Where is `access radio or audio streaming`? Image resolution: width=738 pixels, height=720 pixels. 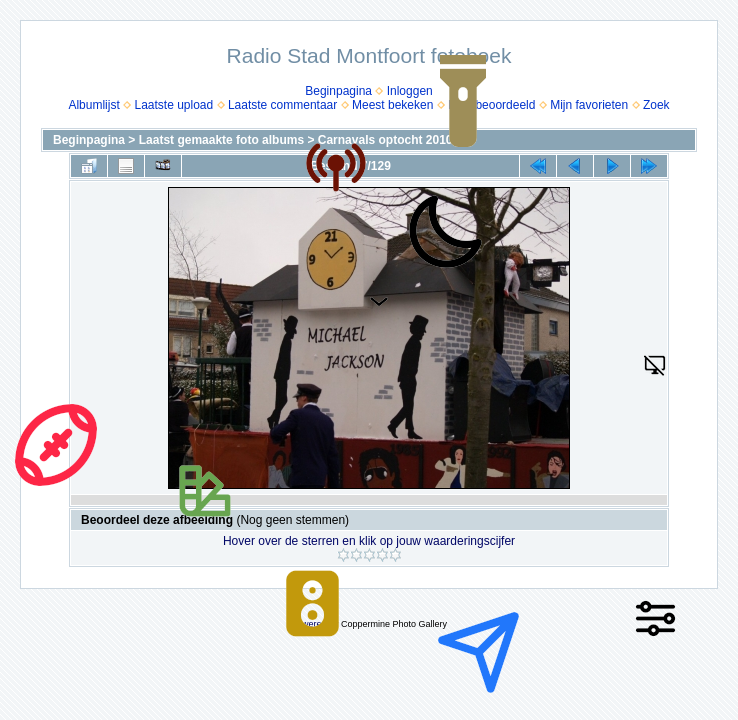
access radio or audio streaming is located at coordinates (336, 166).